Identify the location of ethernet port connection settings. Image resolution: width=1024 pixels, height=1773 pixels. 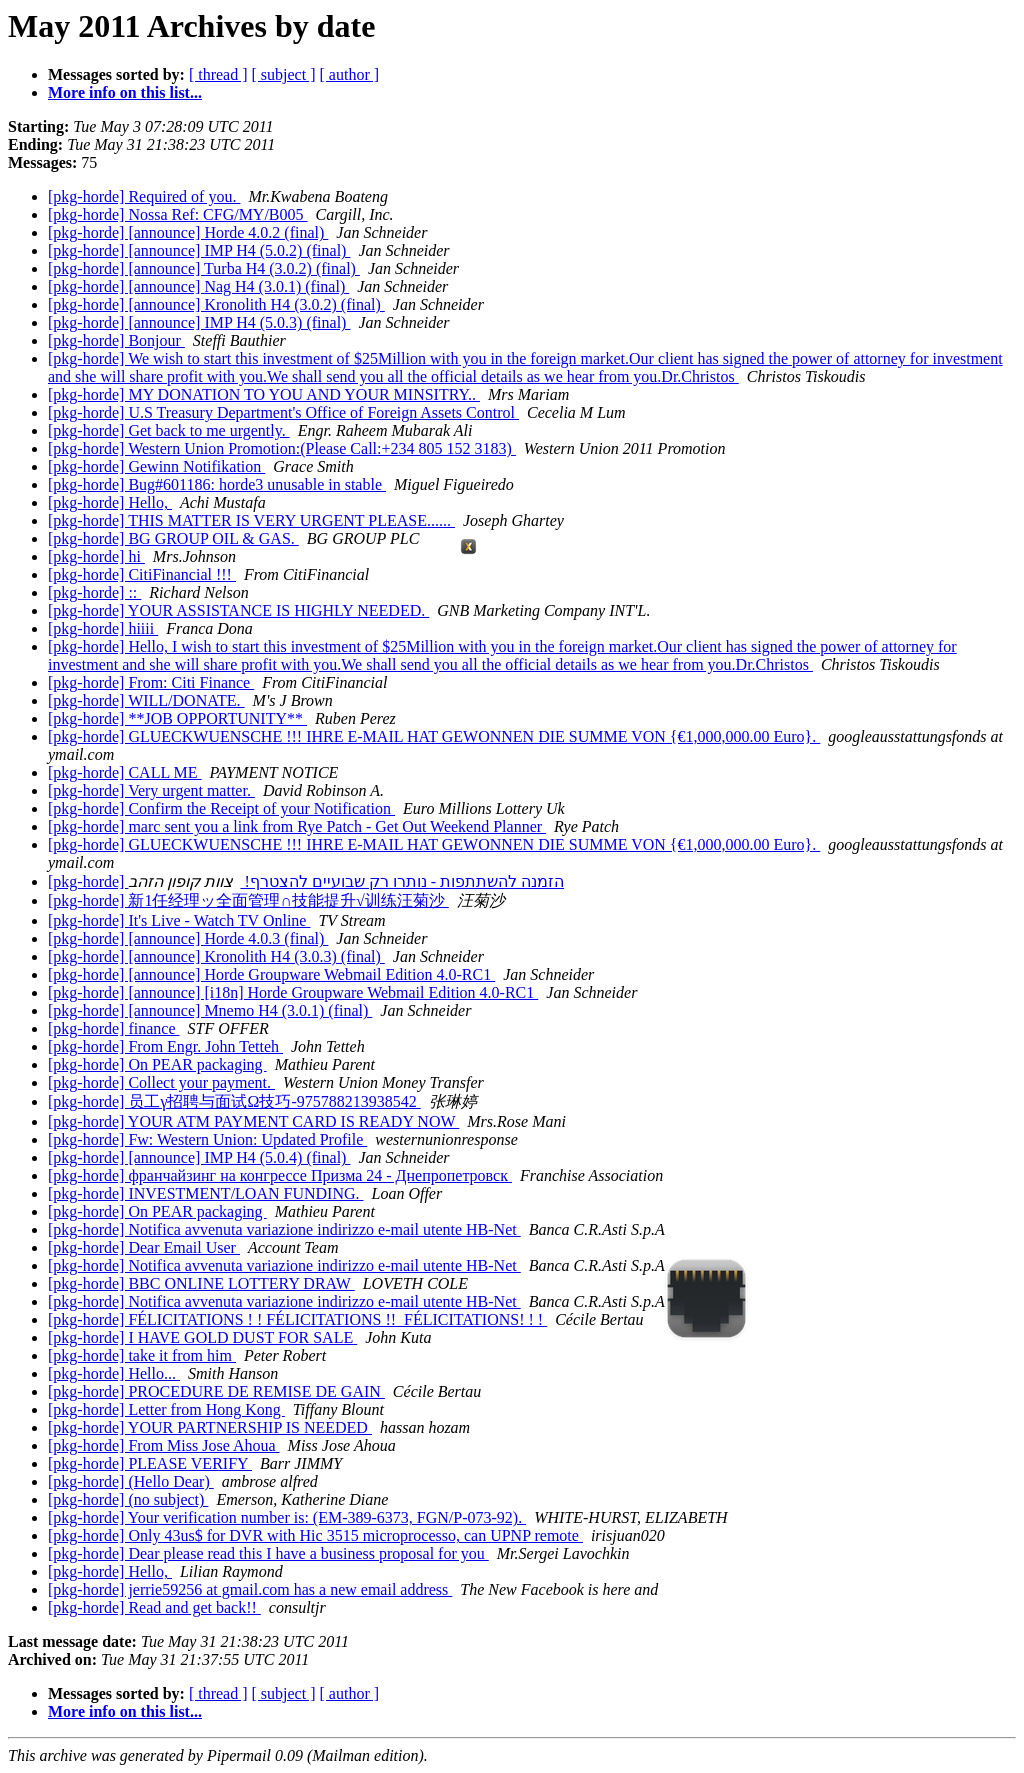
(706, 1298).